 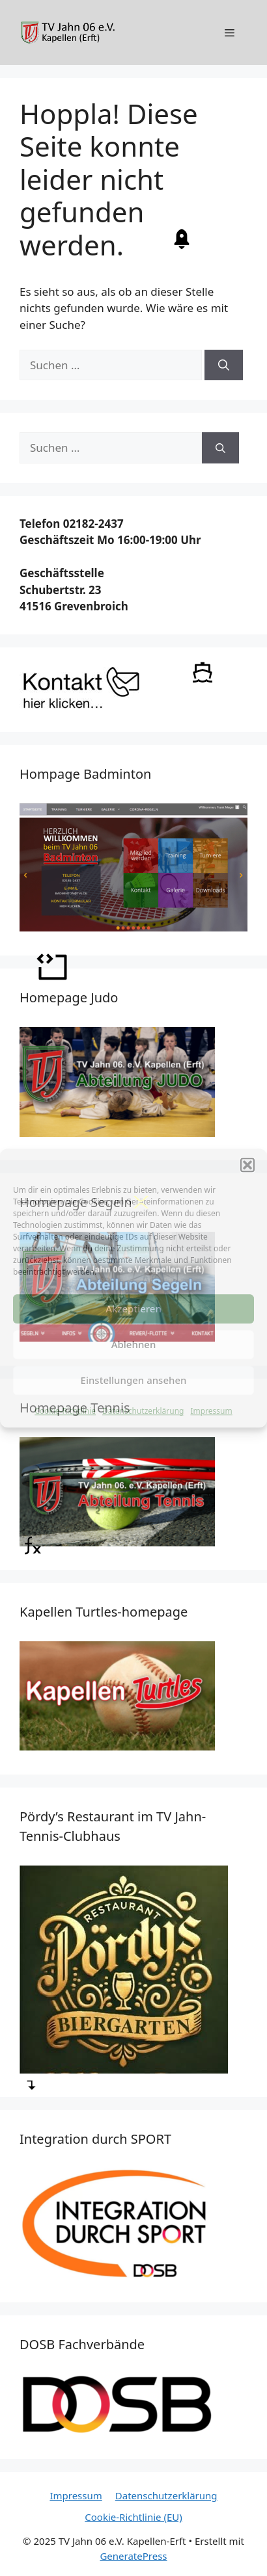 What do you see at coordinates (141, 1202) in the screenshot?
I see `xrp cryptocurrency logo` at bounding box center [141, 1202].